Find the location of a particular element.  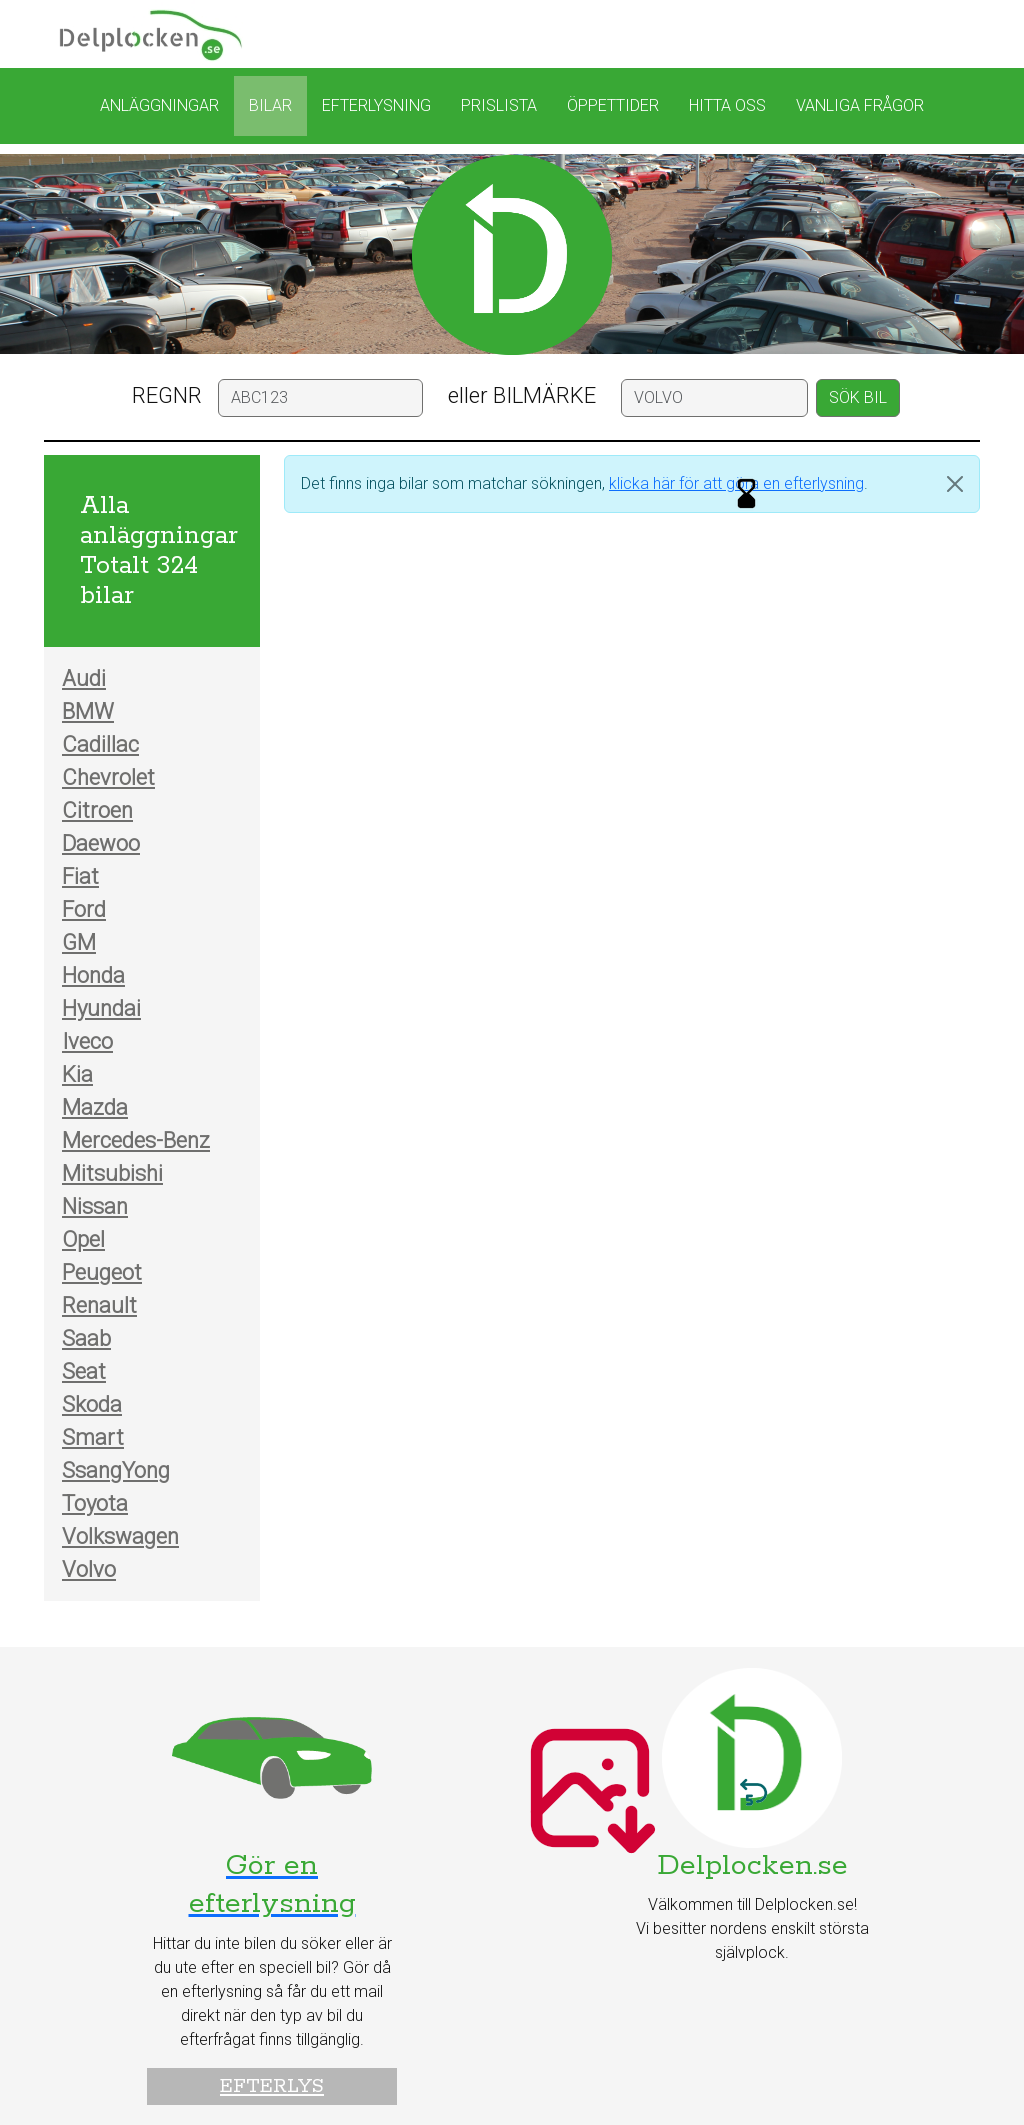

download image to device is located at coordinates (590, 1788).